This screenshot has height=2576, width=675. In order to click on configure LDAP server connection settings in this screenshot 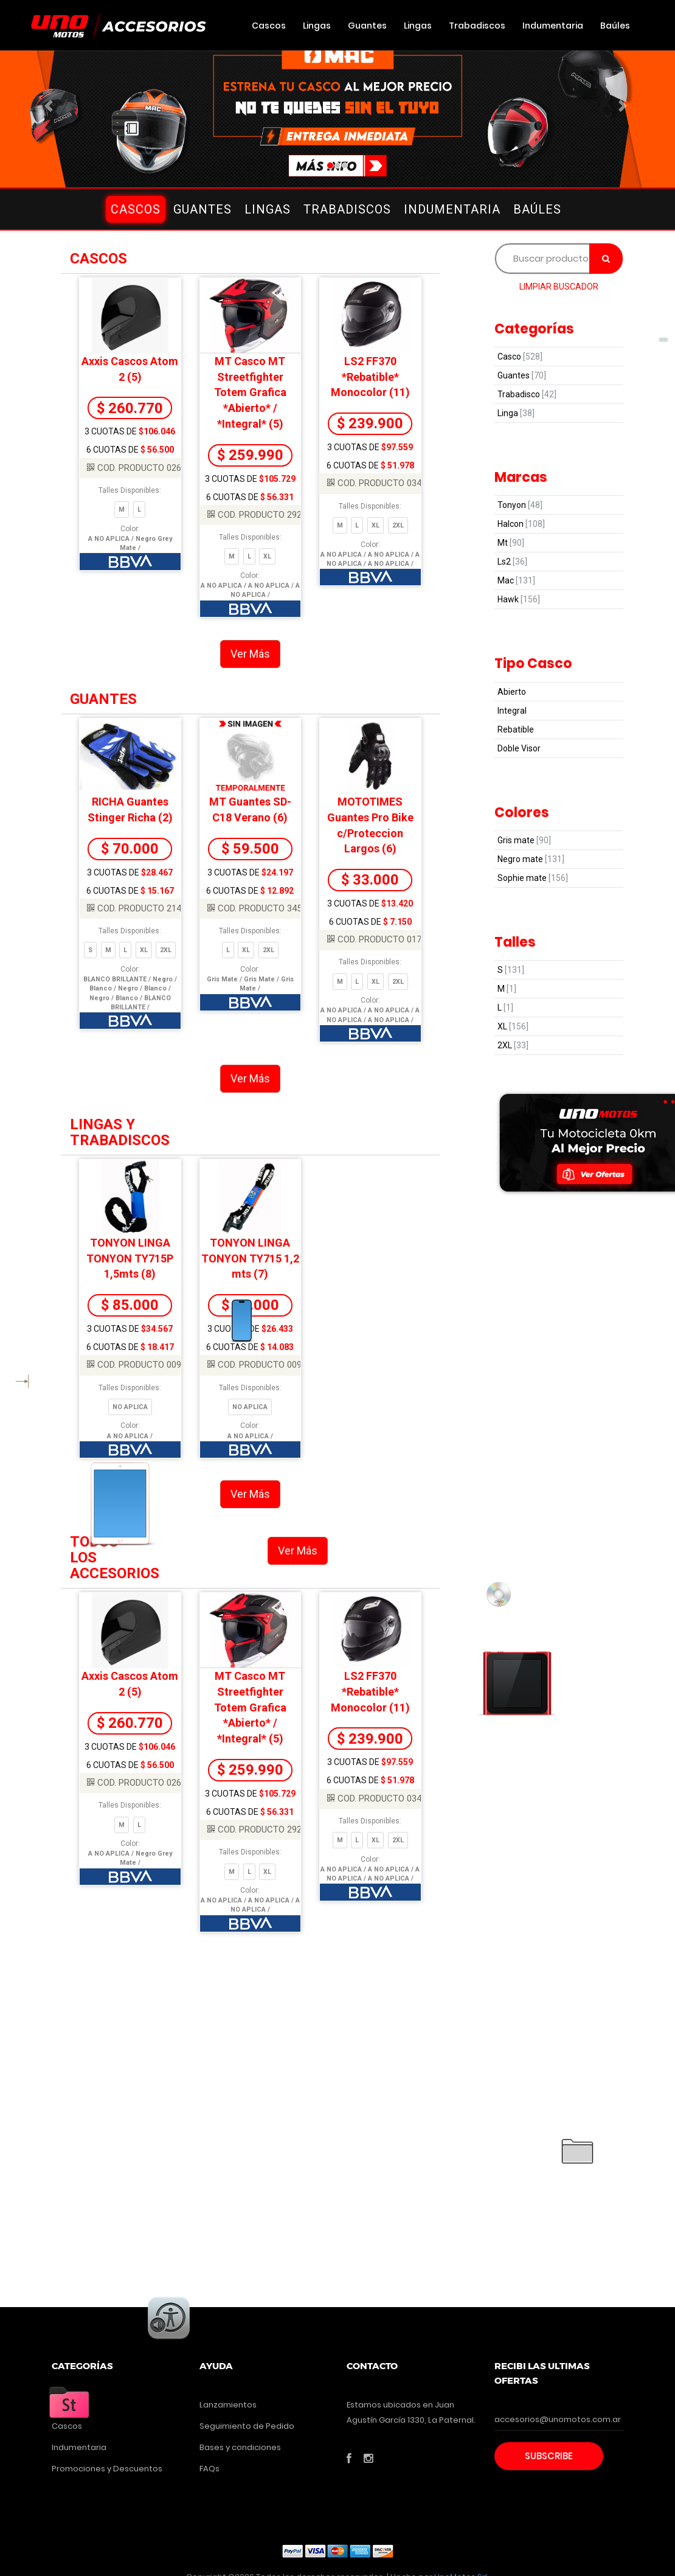, I will do `click(125, 124)`.